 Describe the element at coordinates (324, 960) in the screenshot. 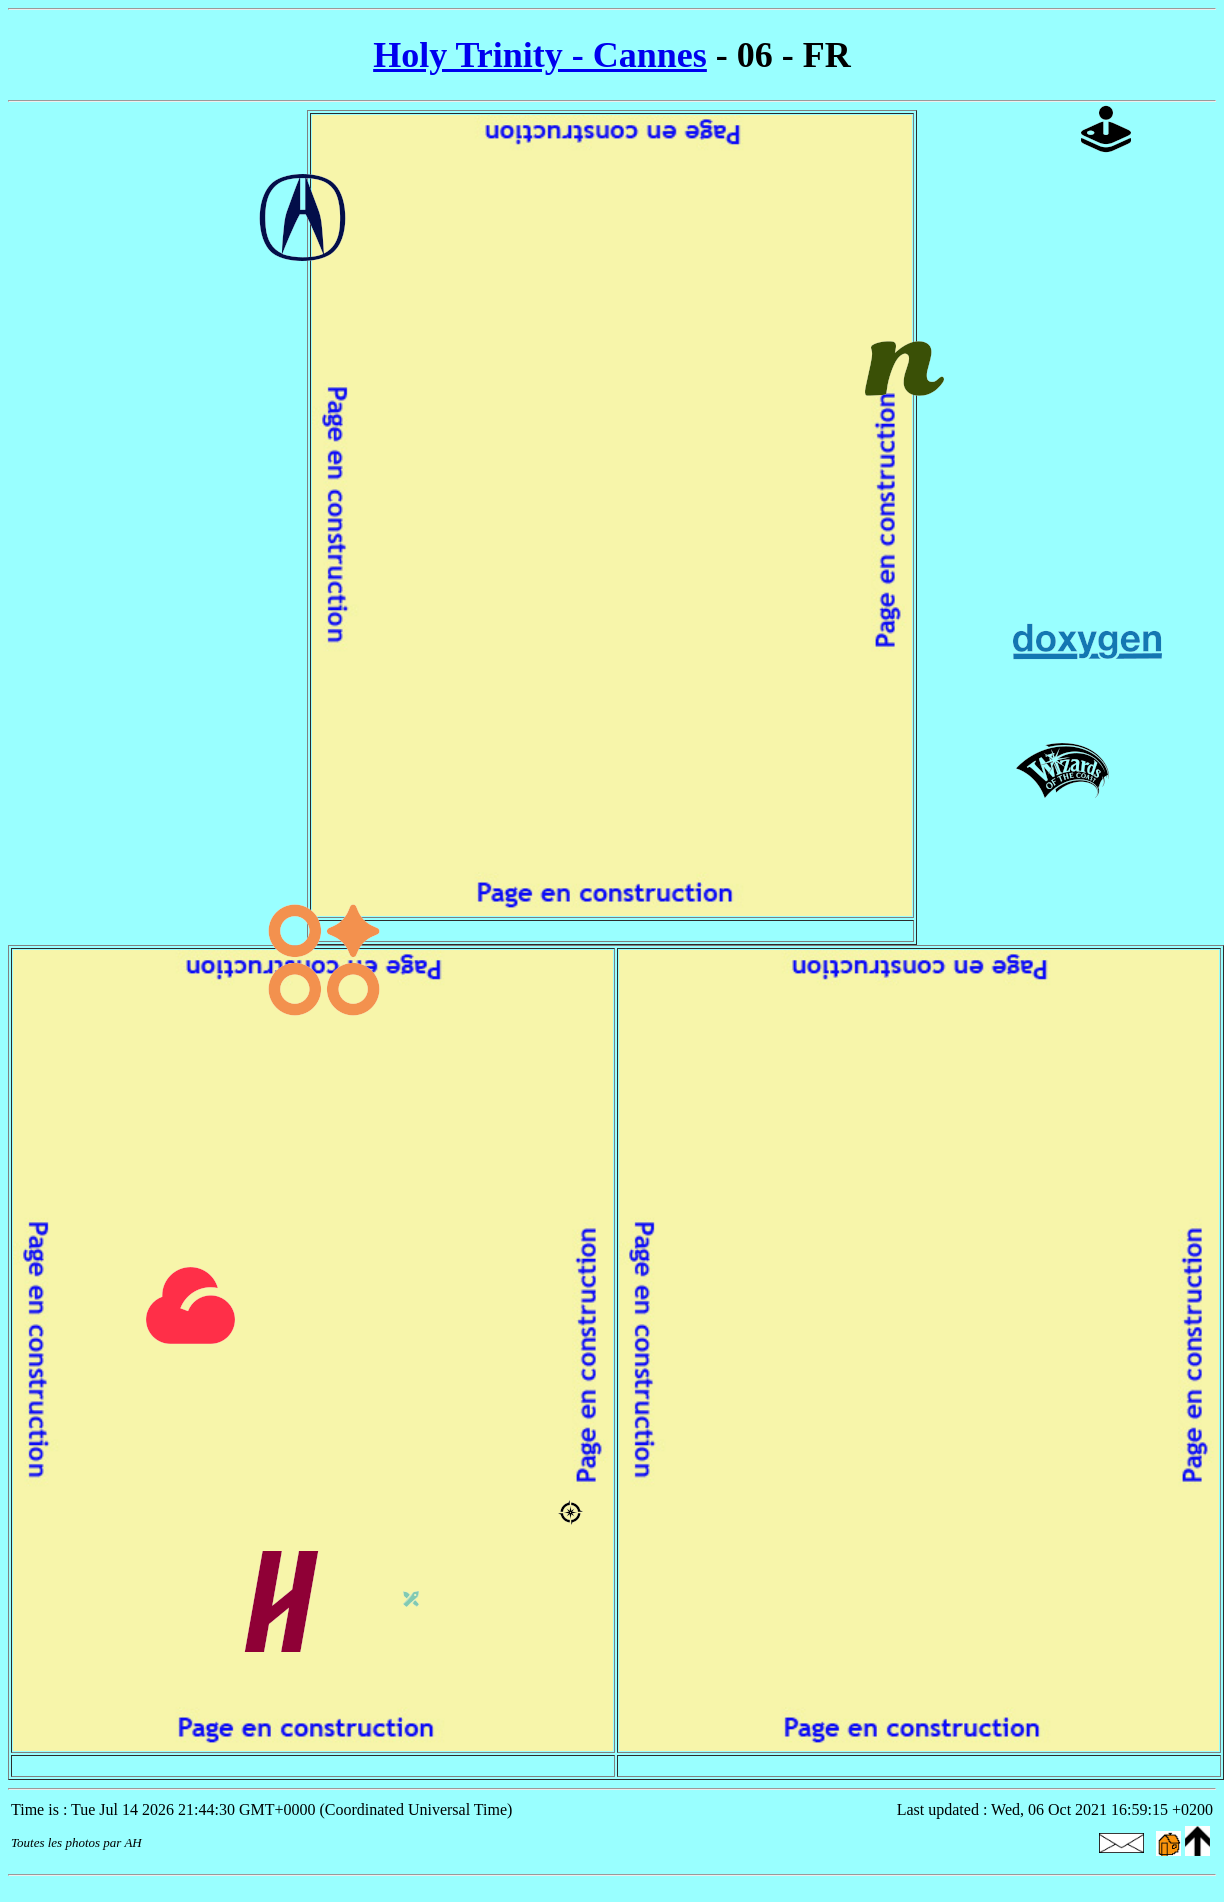

I see `access AI-powered apps` at that location.